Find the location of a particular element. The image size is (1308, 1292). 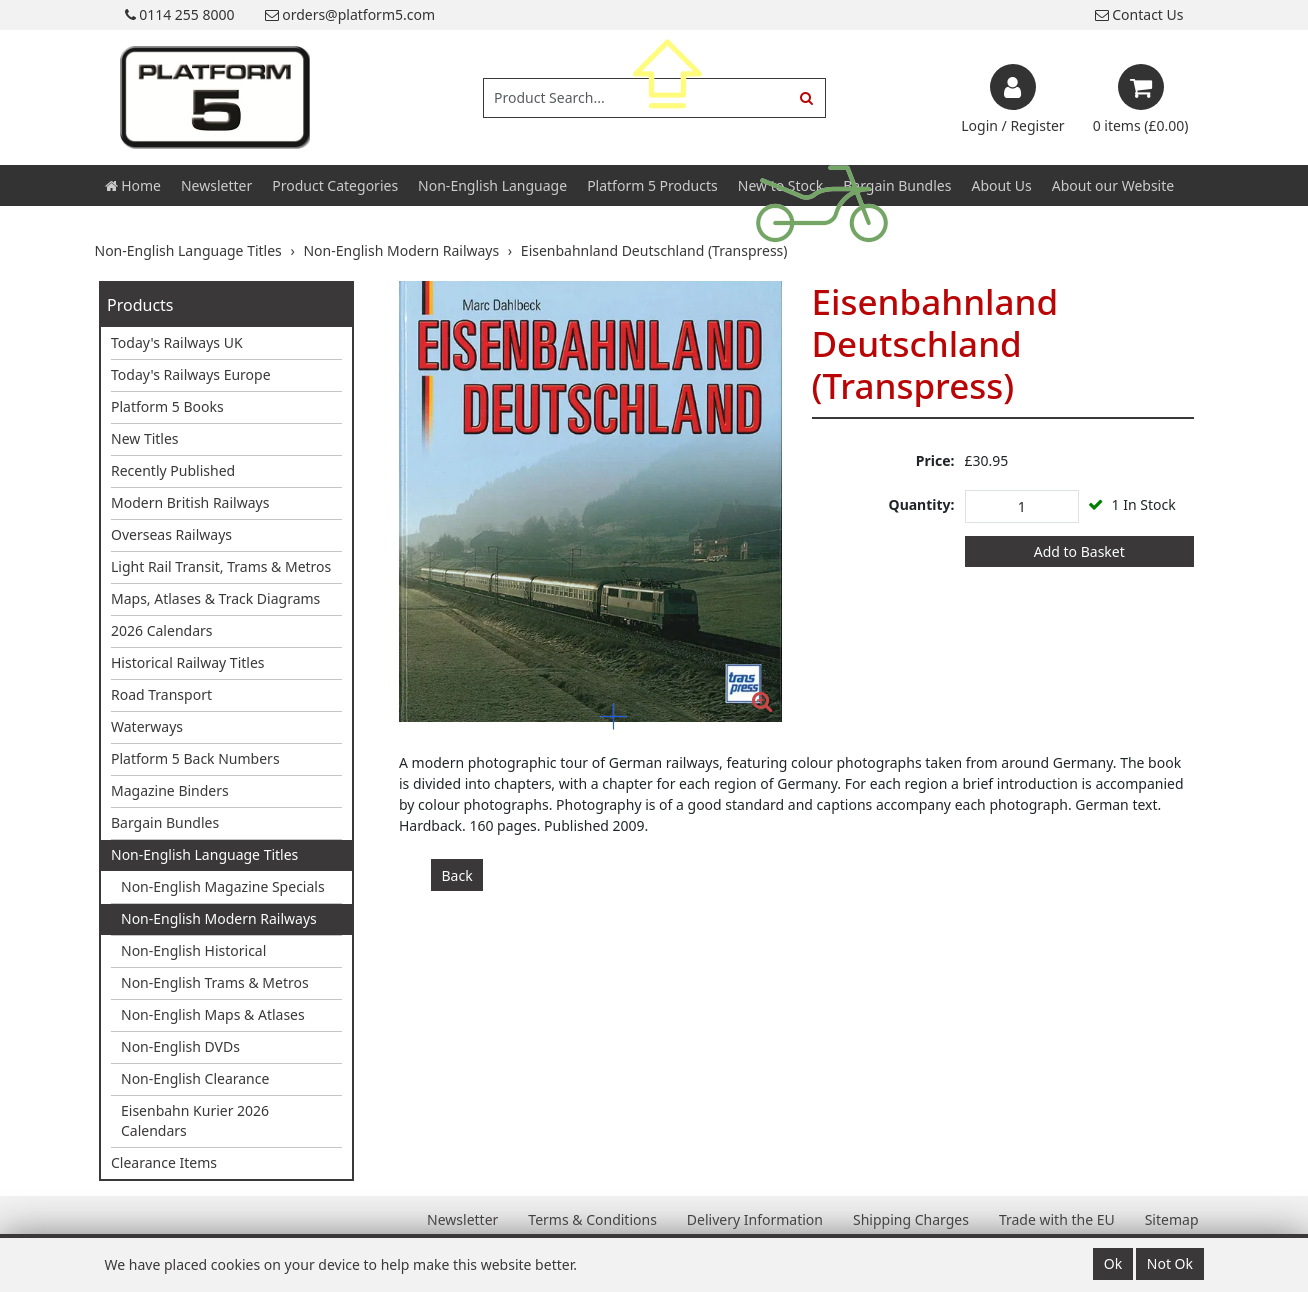

upload a file or document is located at coordinates (667, 76).